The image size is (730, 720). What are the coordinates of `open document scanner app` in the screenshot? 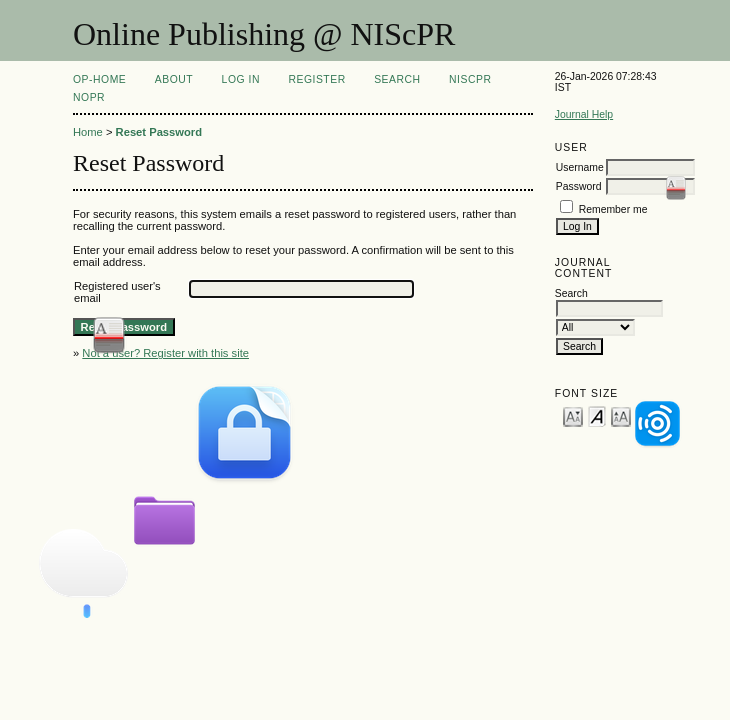 It's located at (676, 188).